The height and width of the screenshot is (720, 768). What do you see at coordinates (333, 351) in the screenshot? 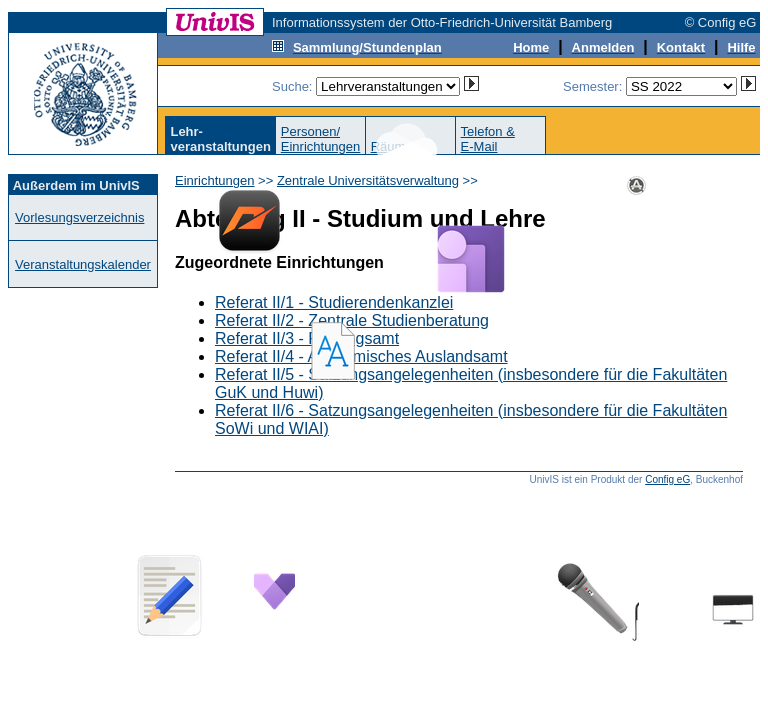
I see `open a font file` at bounding box center [333, 351].